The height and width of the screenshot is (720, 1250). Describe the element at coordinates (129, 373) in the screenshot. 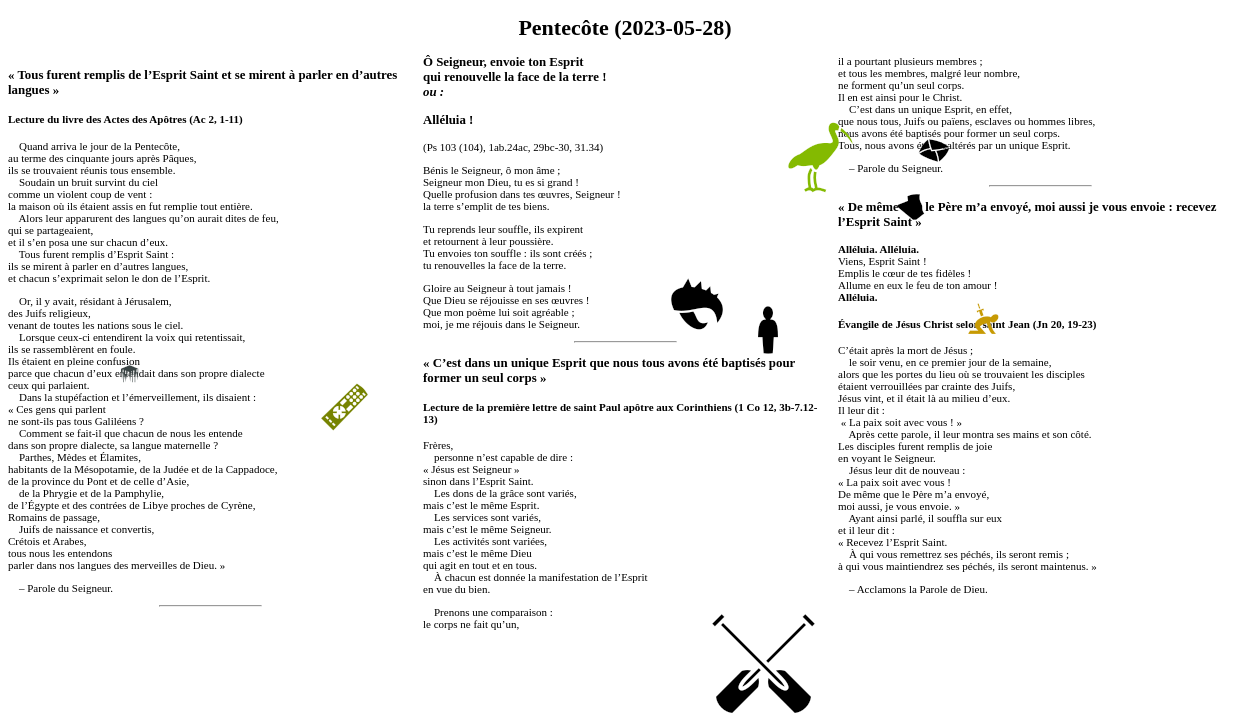

I see `indicates a frozen or locked item in gameplay` at that location.